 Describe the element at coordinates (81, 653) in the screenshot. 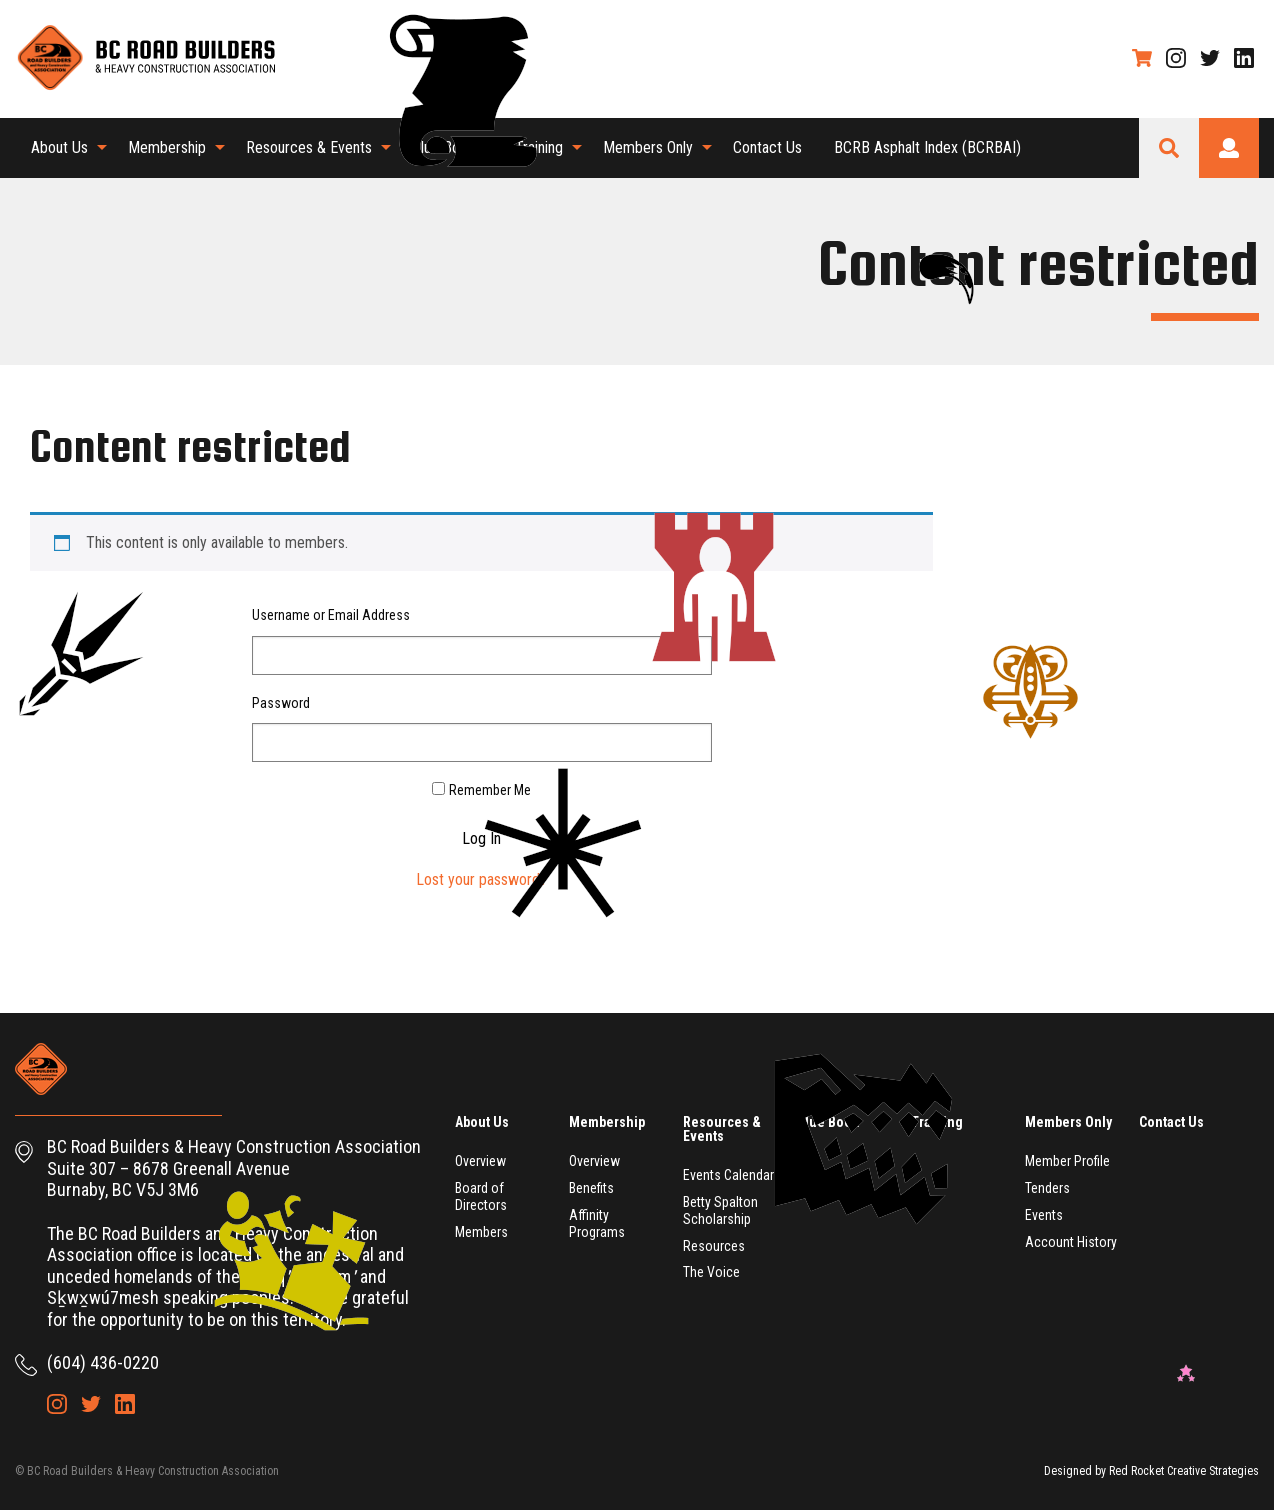

I see `select a magic or water-based weapon` at that location.